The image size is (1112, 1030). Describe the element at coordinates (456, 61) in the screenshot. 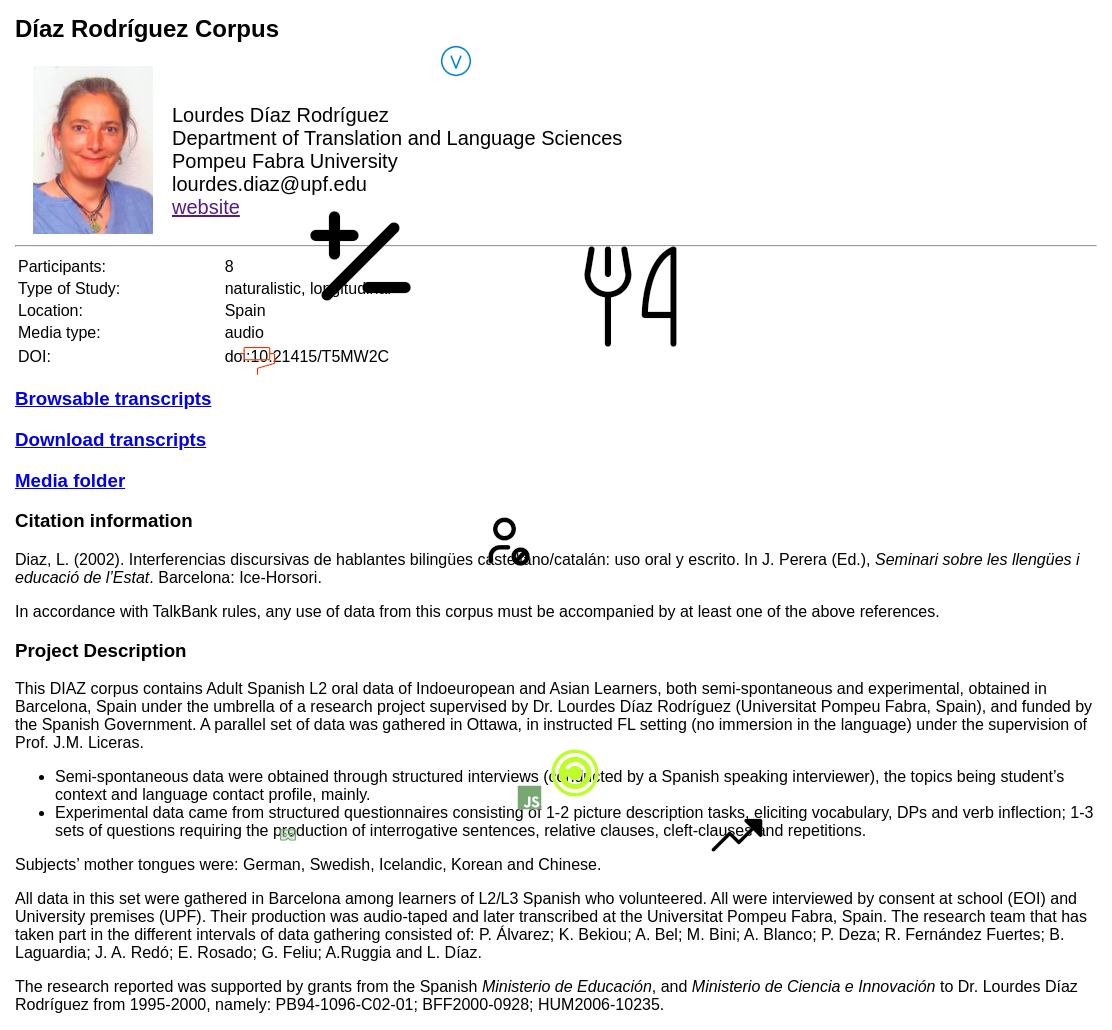

I see `indicates a verified or validated status` at that location.